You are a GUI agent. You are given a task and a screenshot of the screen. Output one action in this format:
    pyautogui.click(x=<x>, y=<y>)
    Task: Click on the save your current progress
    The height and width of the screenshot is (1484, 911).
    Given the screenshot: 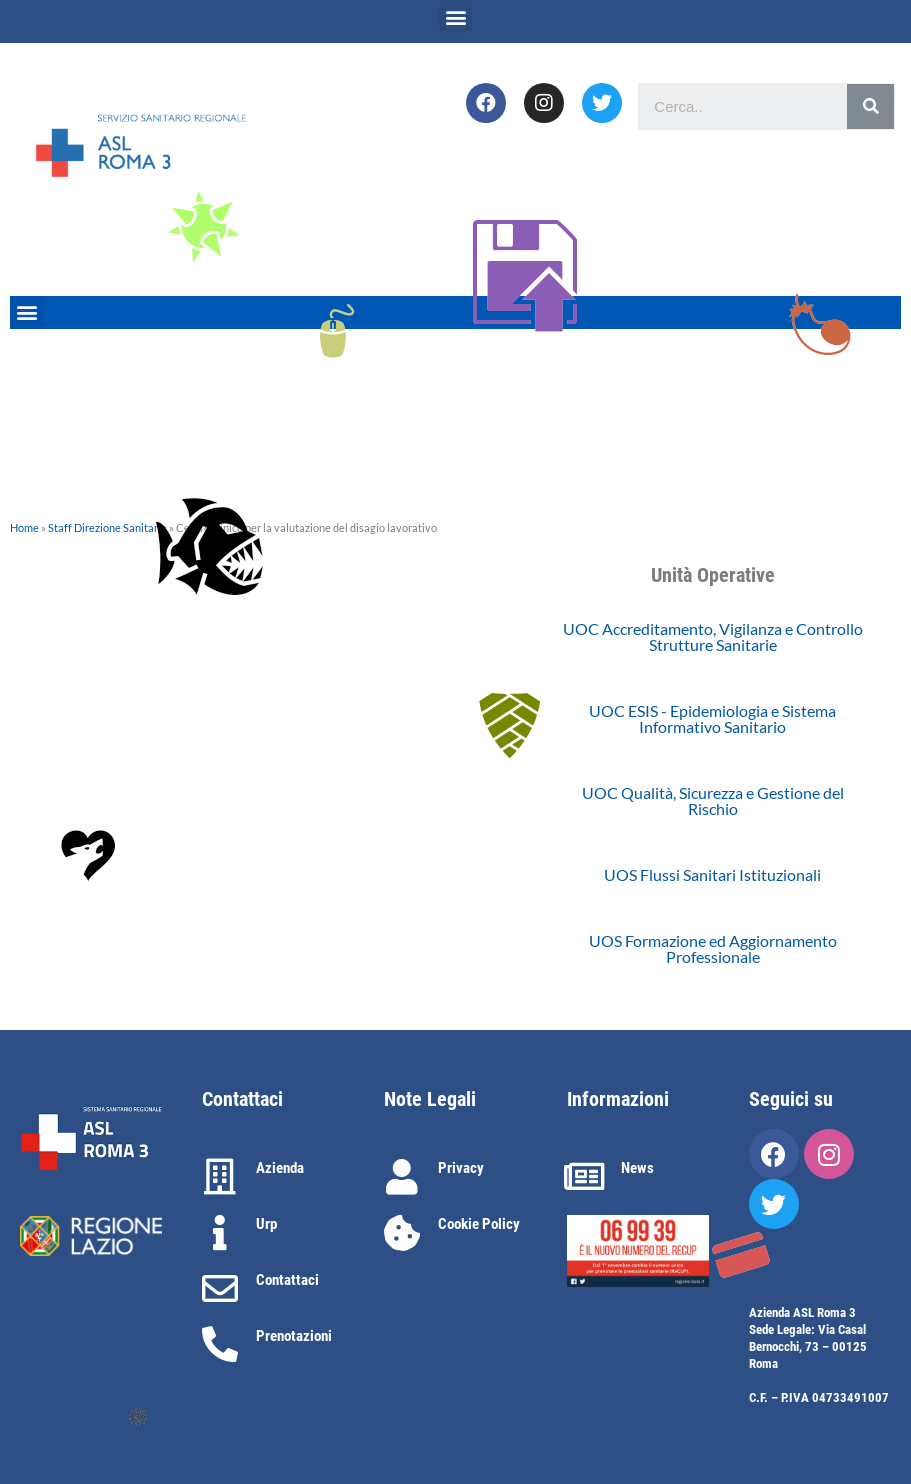 What is the action you would take?
    pyautogui.click(x=525, y=272)
    